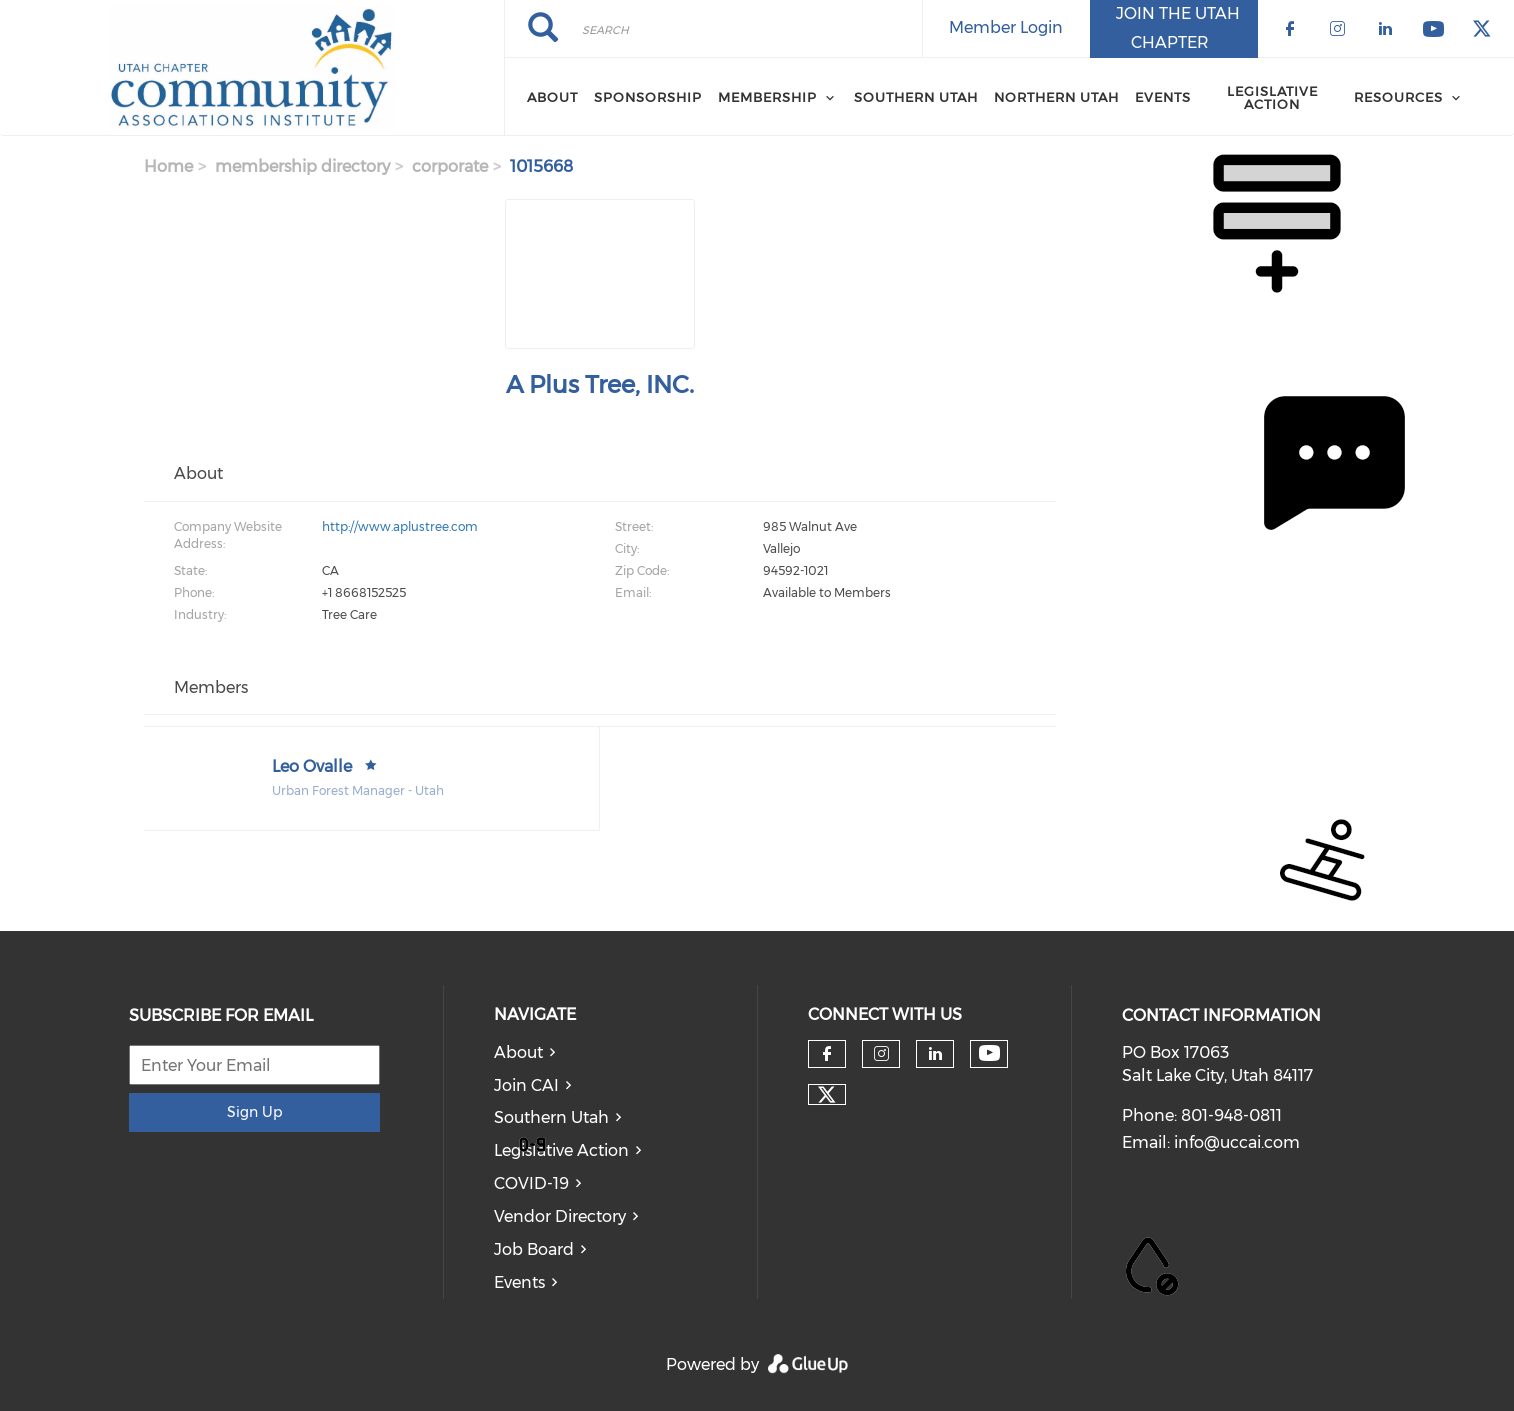 The height and width of the screenshot is (1411, 1514). Describe the element at coordinates (1327, 860) in the screenshot. I see `access snowboarding or winter sports content` at that location.